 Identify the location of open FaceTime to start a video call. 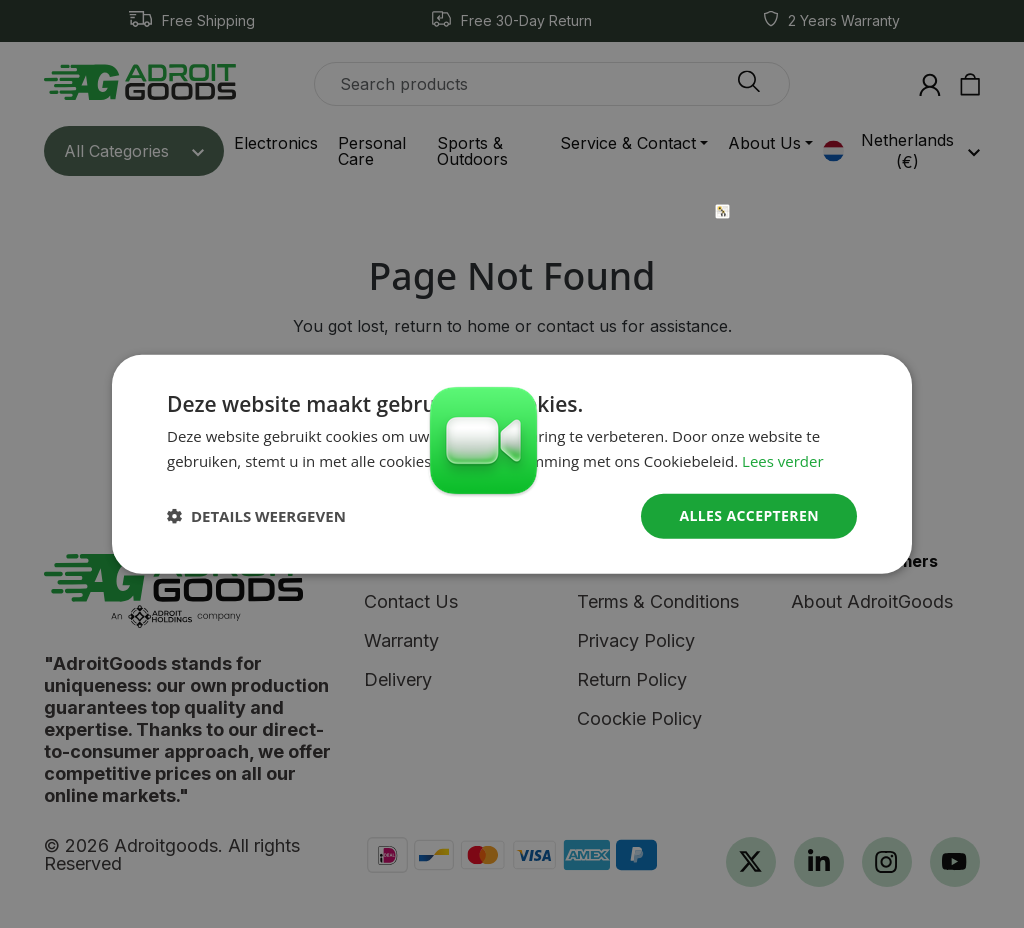
(483, 440).